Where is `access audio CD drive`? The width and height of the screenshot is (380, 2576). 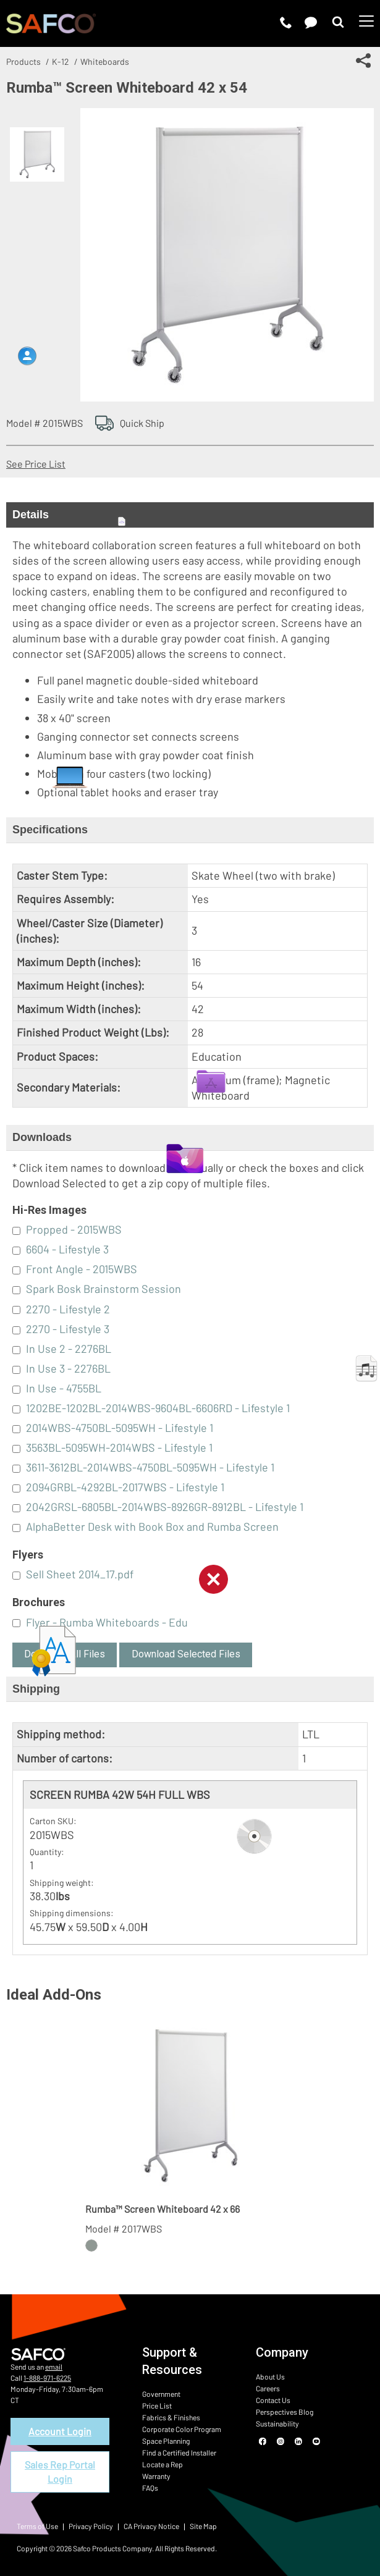
access audio CD drive is located at coordinates (254, 1836).